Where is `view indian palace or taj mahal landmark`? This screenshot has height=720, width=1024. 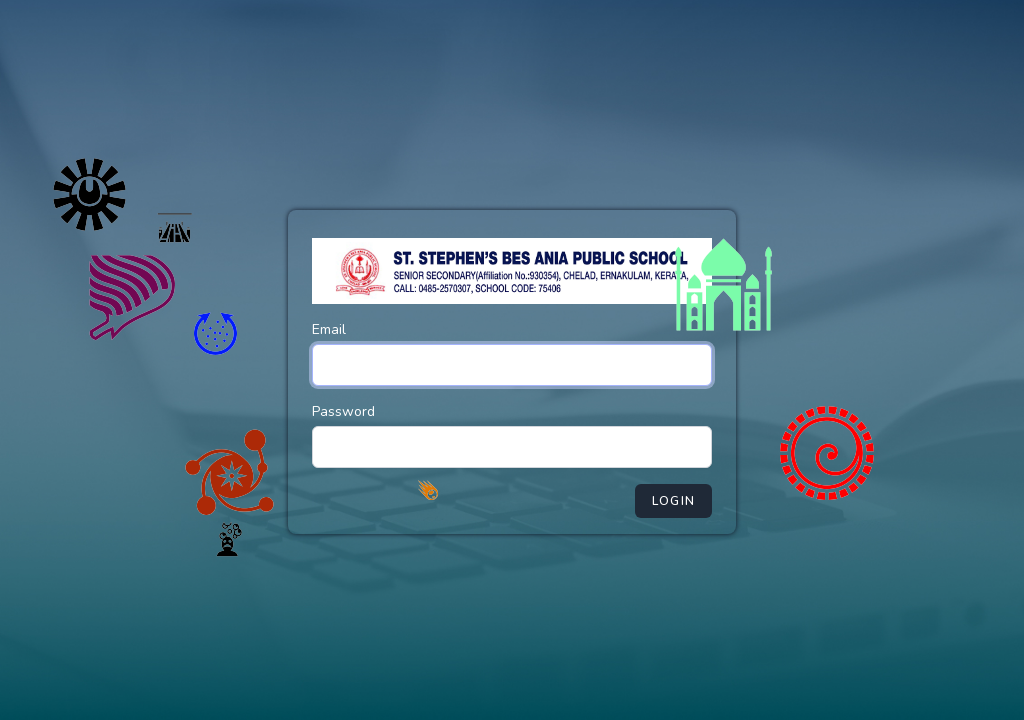
view indian palace or taj mahal landmark is located at coordinates (723, 284).